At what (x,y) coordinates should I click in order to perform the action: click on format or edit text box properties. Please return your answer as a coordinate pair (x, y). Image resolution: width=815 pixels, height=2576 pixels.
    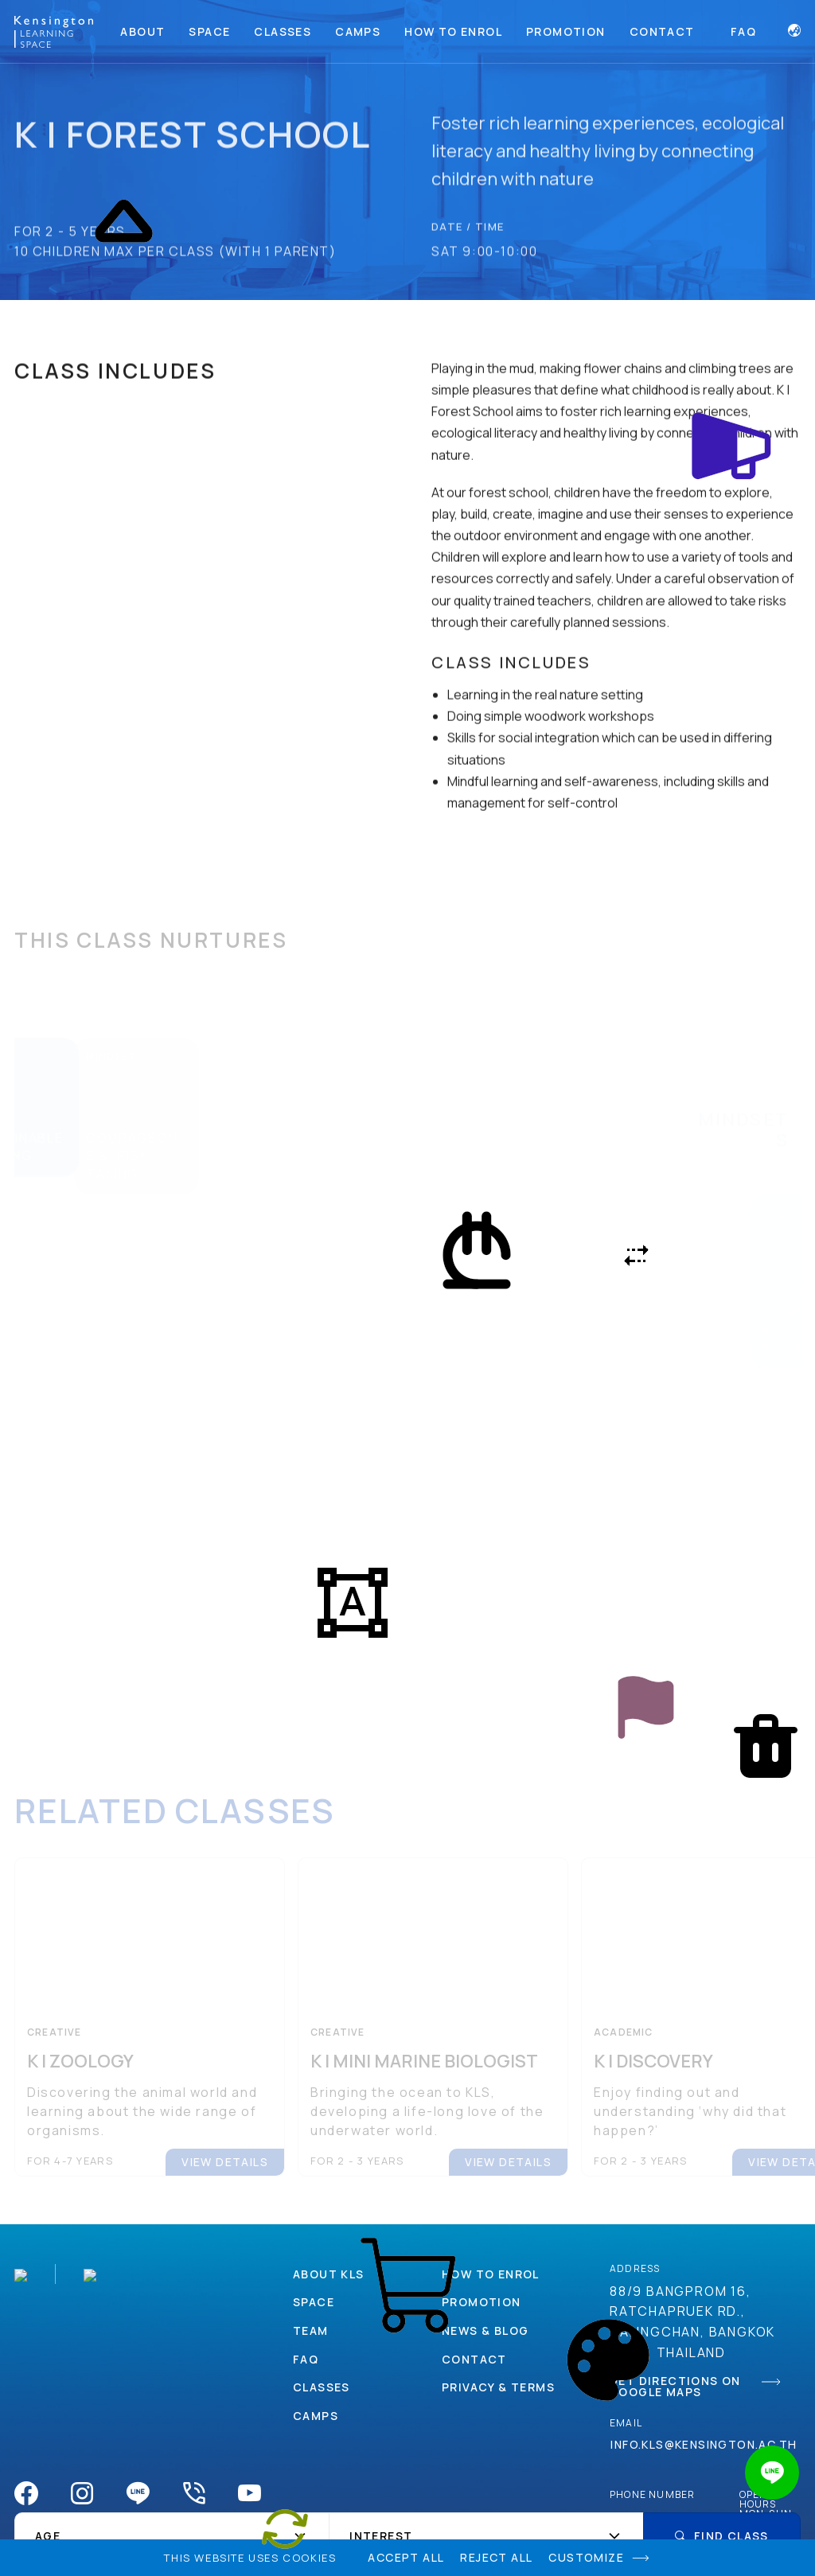
    Looking at the image, I should click on (353, 1603).